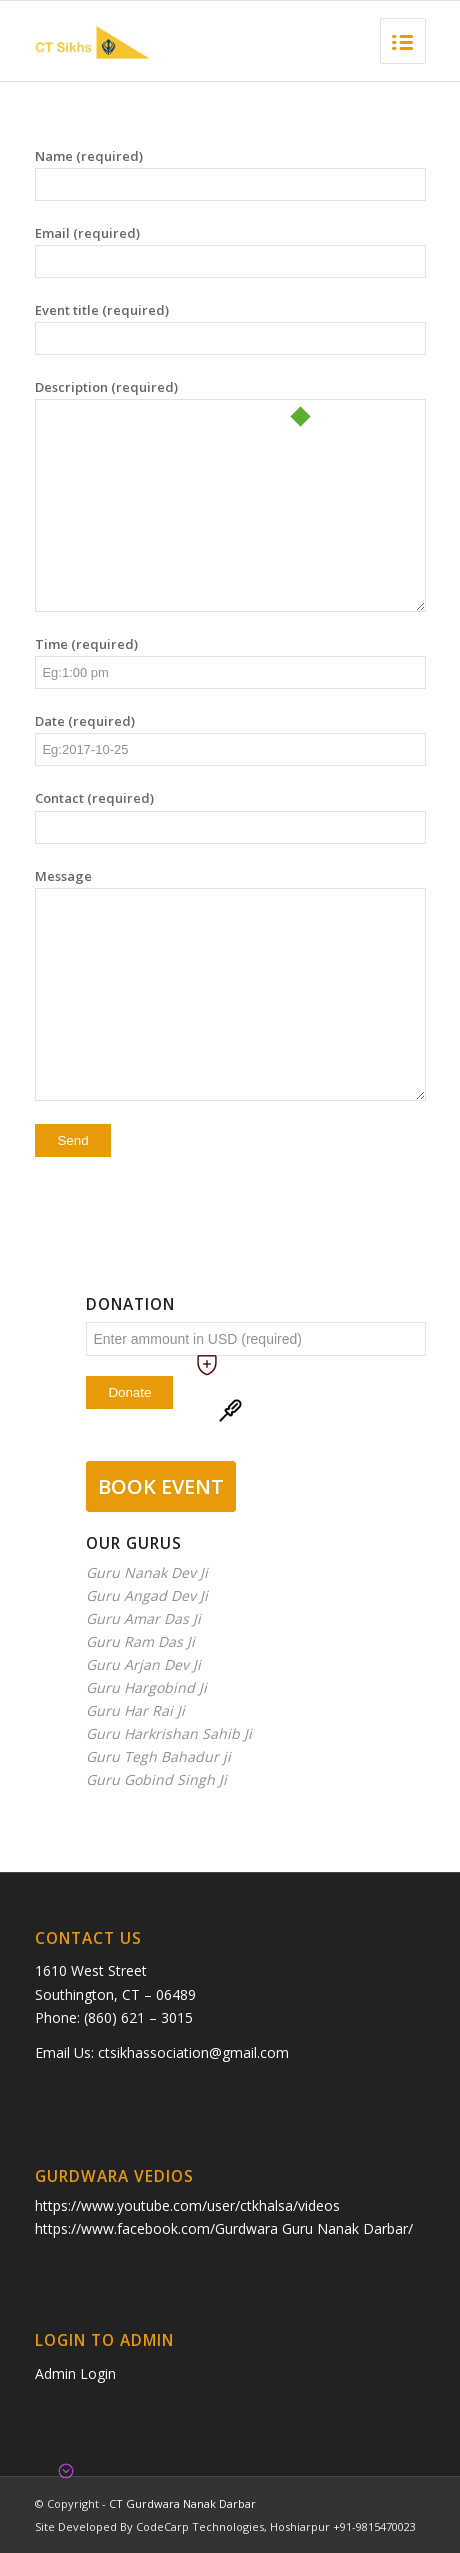 The image size is (460, 2553). What do you see at coordinates (230, 1410) in the screenshot?
I see `access settings or configuration options` at bounding box center [230, 1410].